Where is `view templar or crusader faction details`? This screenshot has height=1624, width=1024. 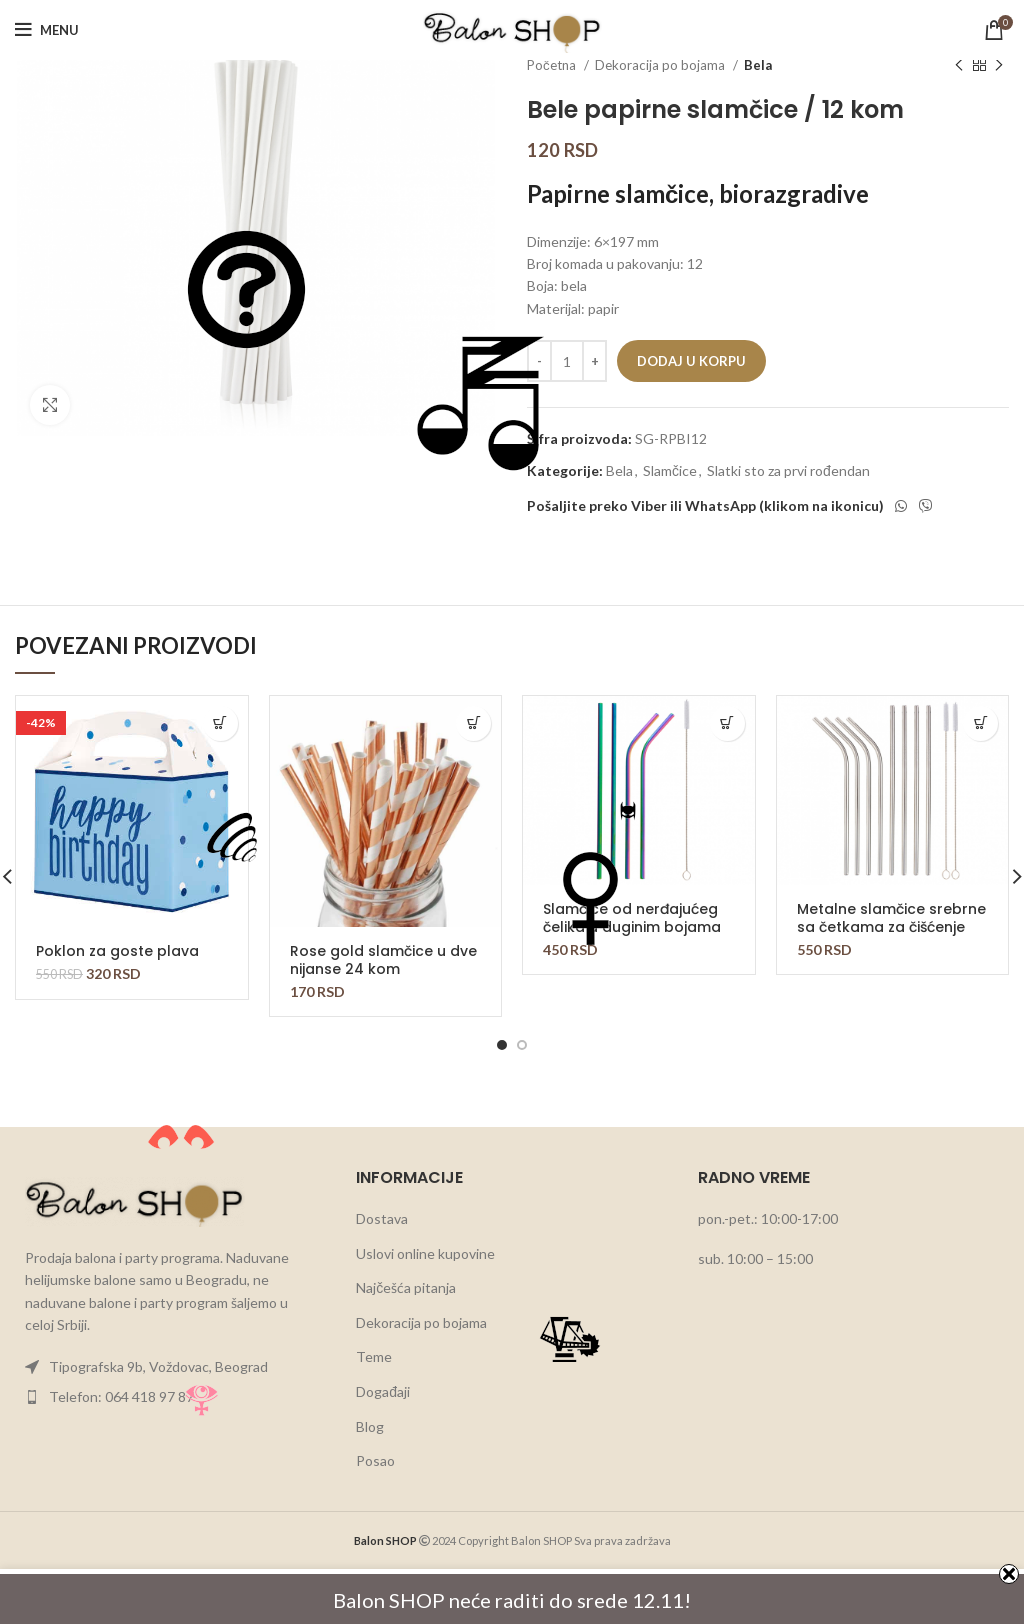 view templar or crusader faction details is located at coordinates (202, 1399).